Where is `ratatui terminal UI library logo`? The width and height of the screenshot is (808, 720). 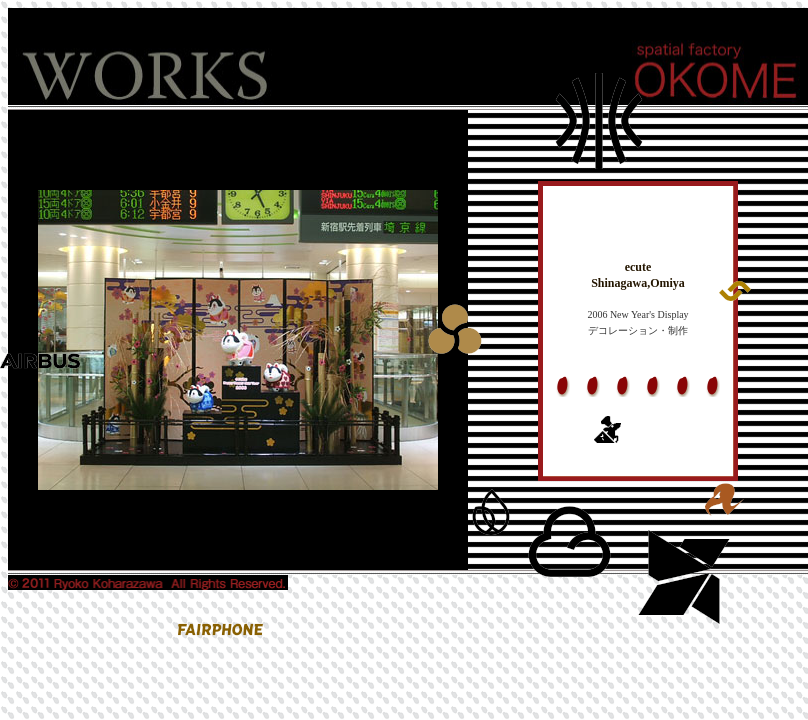 ratatui terminal UI library logo is located at coordinates (607, 429).